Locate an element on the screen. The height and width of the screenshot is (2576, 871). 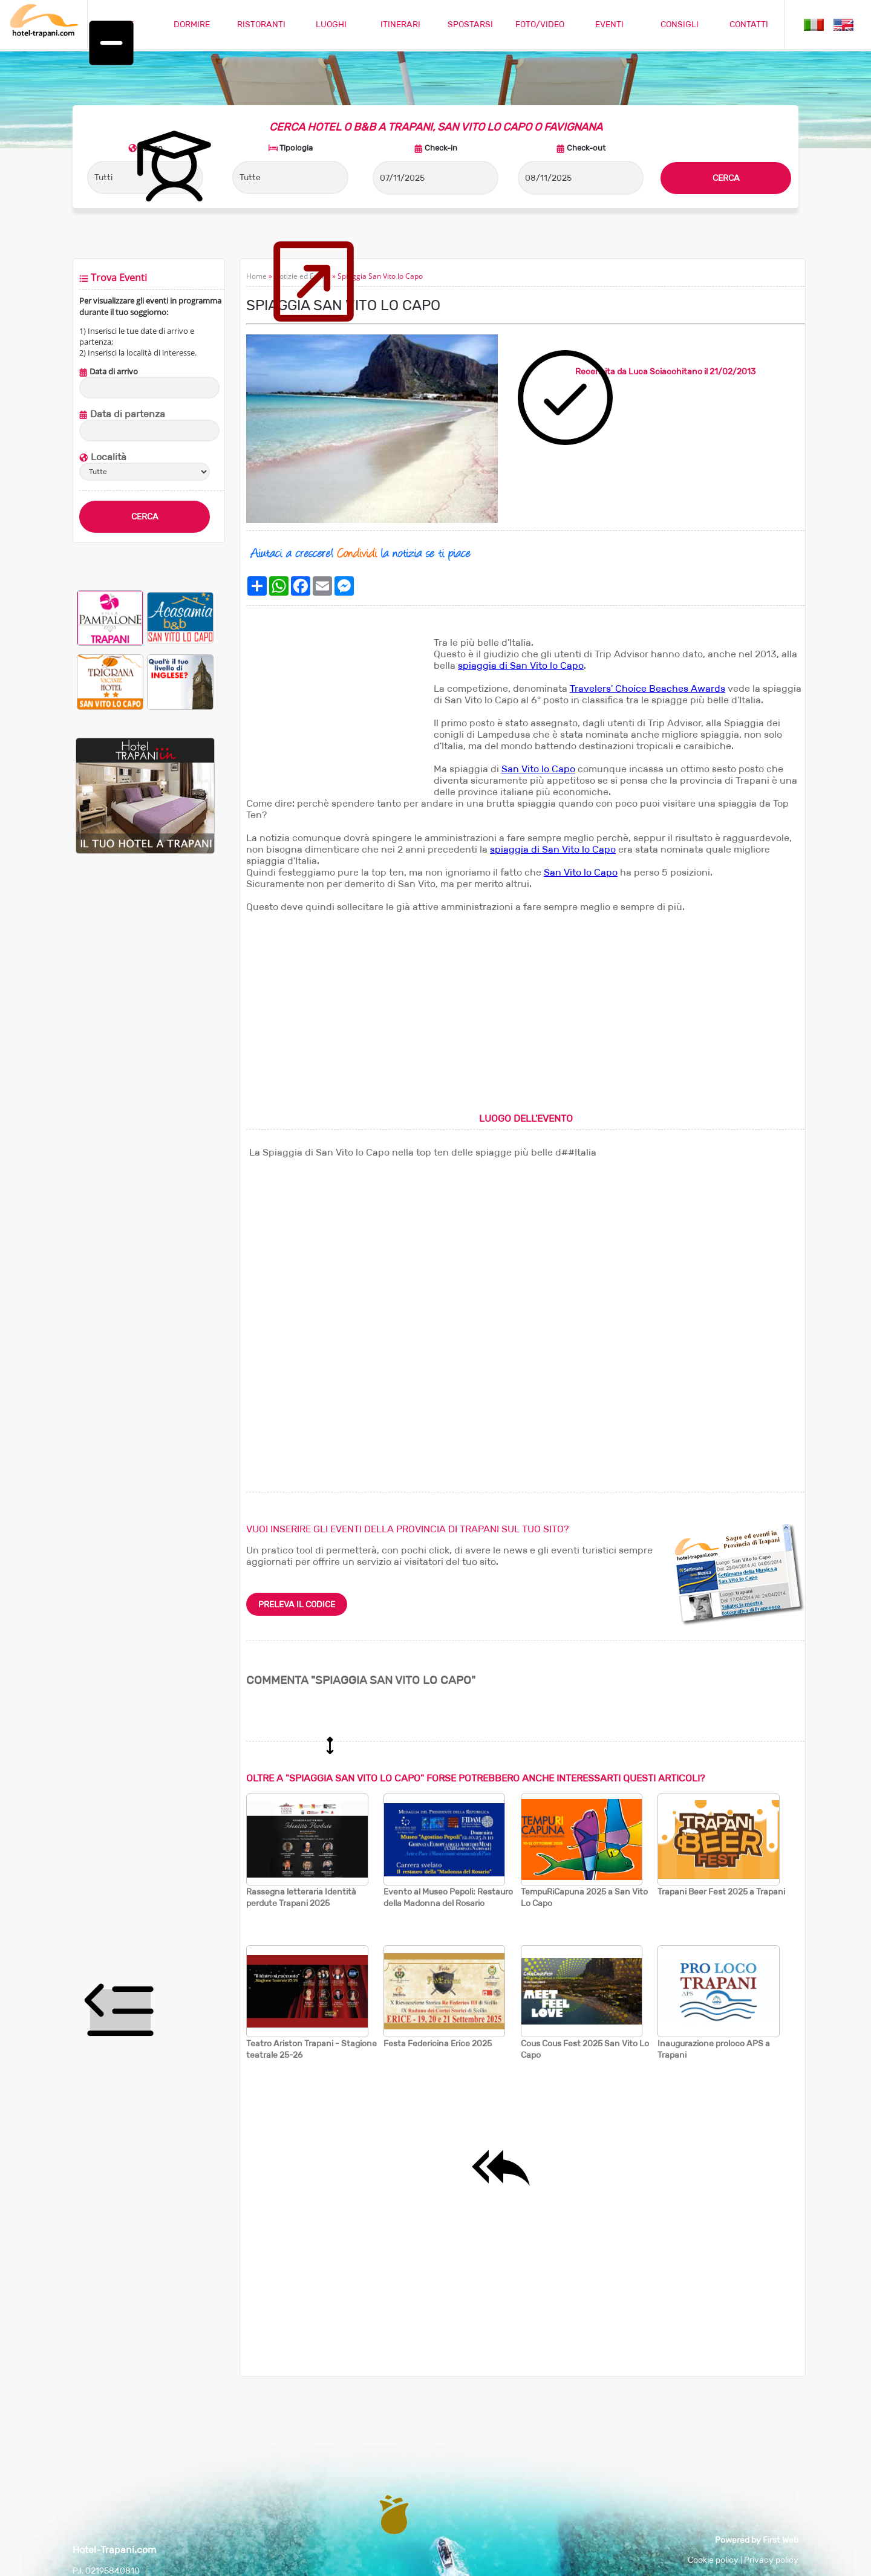
open link in new window is located at coordinates (313, 281).